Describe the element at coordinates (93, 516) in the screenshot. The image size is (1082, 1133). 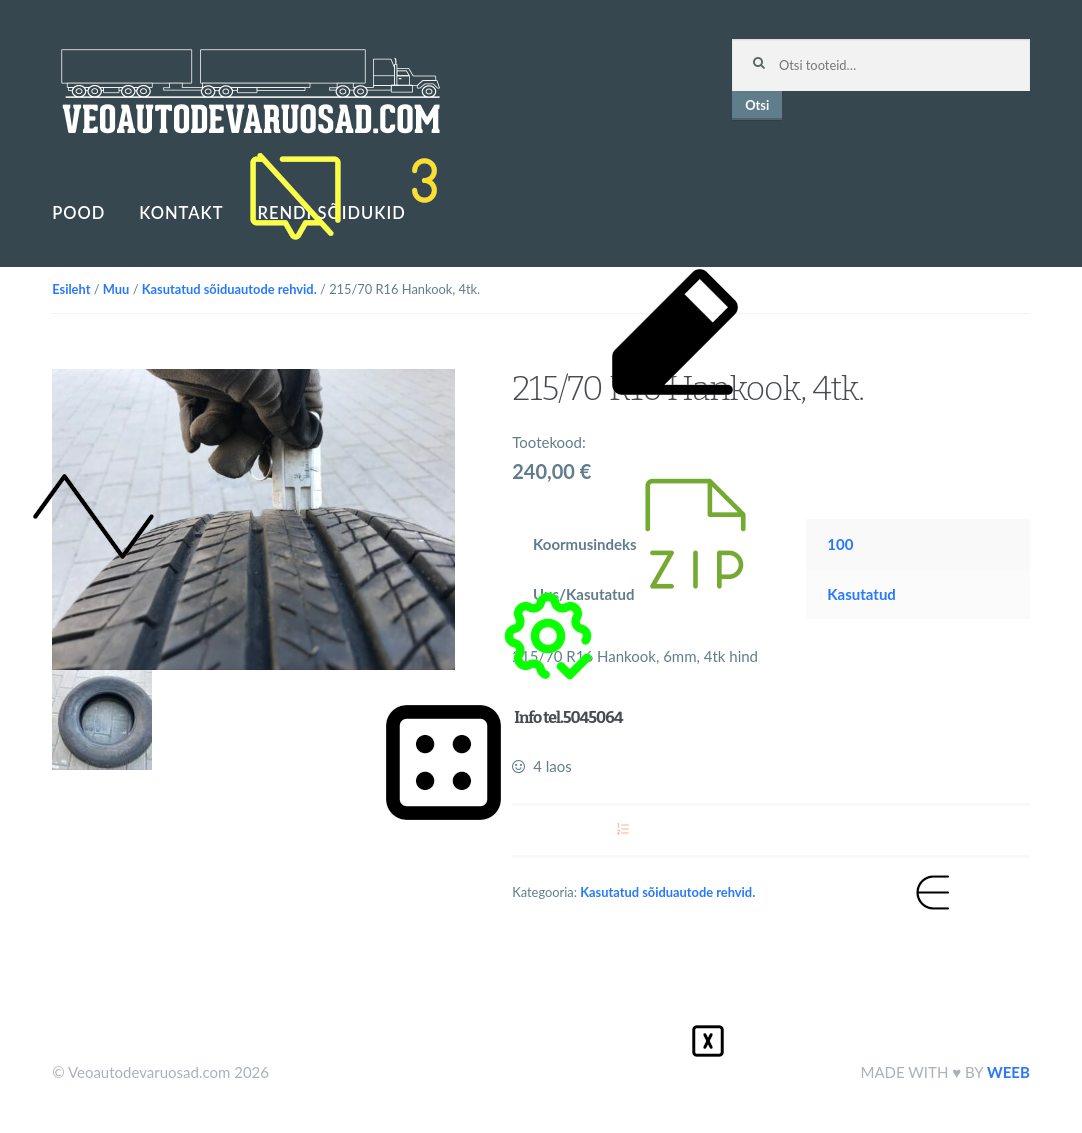
I see `toggle triangle waveform in audio synthesizer` at that location.